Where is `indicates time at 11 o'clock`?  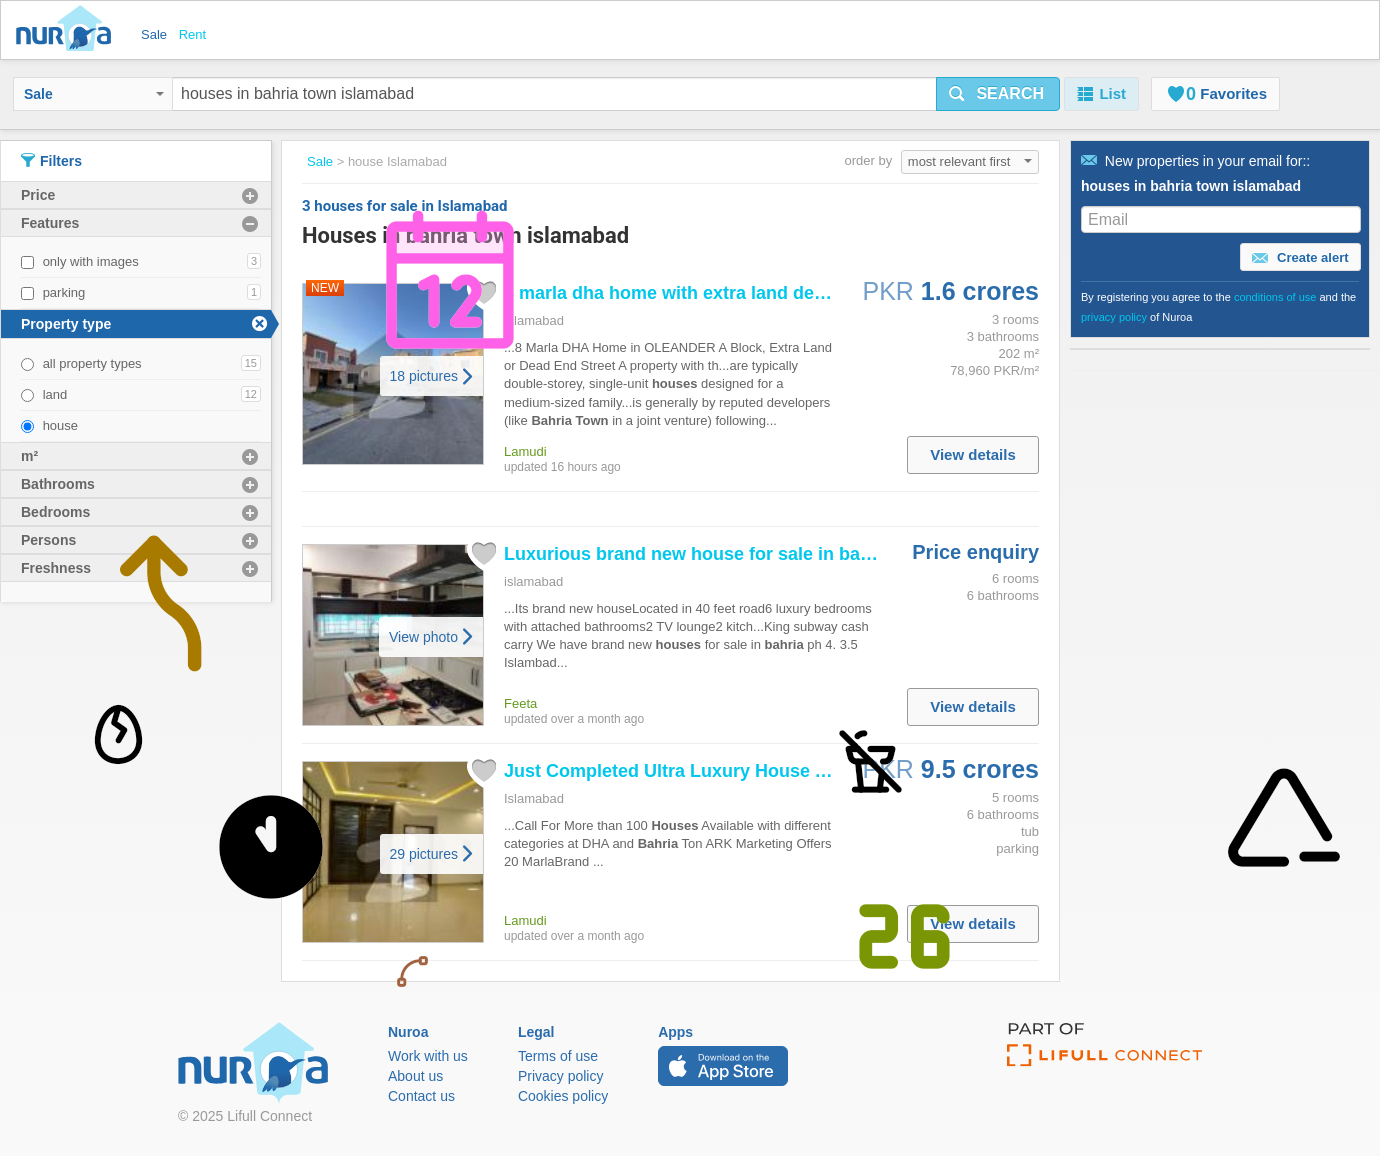
indicates time at 11 o'clock is located at coordinates (271, 847).